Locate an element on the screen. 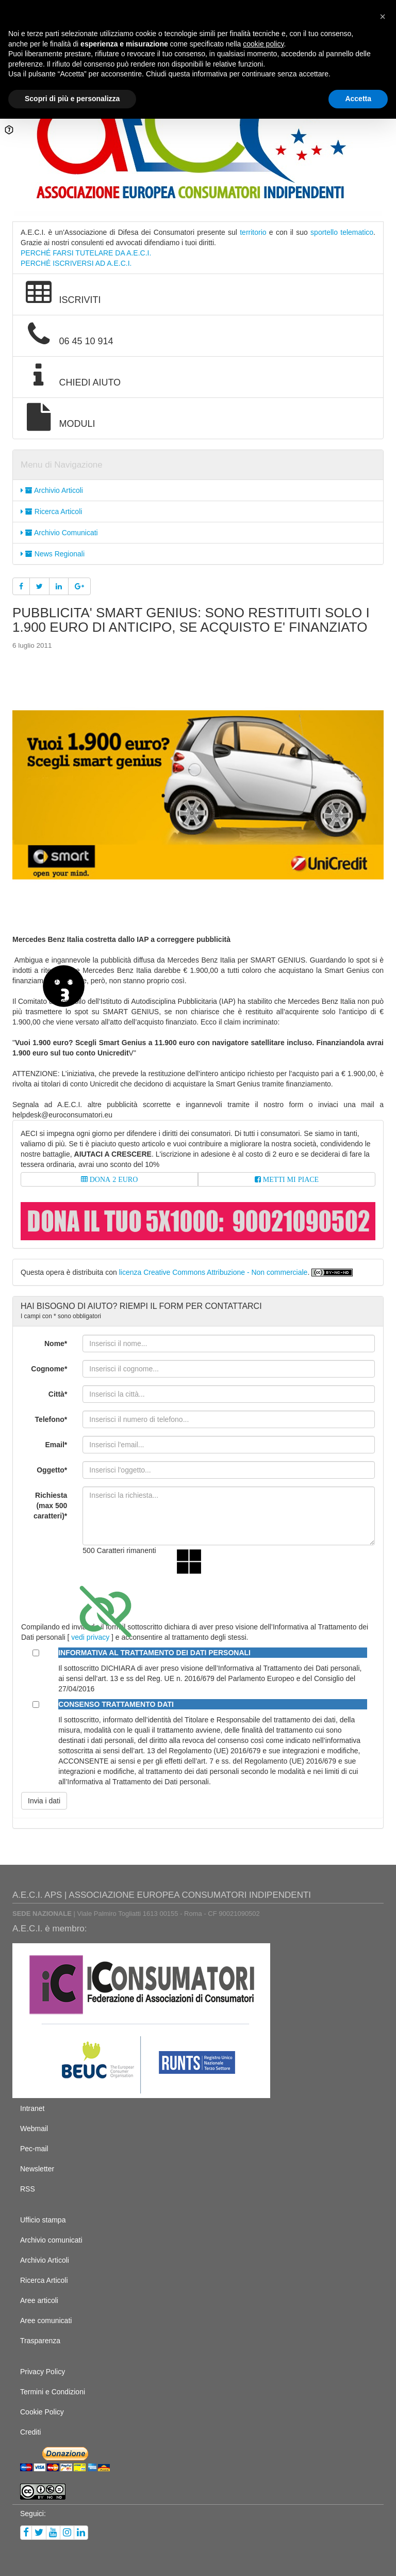 Image resolution: width=396 pixels, height=2576 pixels. indicates step 7 in a multi-step process is located at coordinates (9, 130).